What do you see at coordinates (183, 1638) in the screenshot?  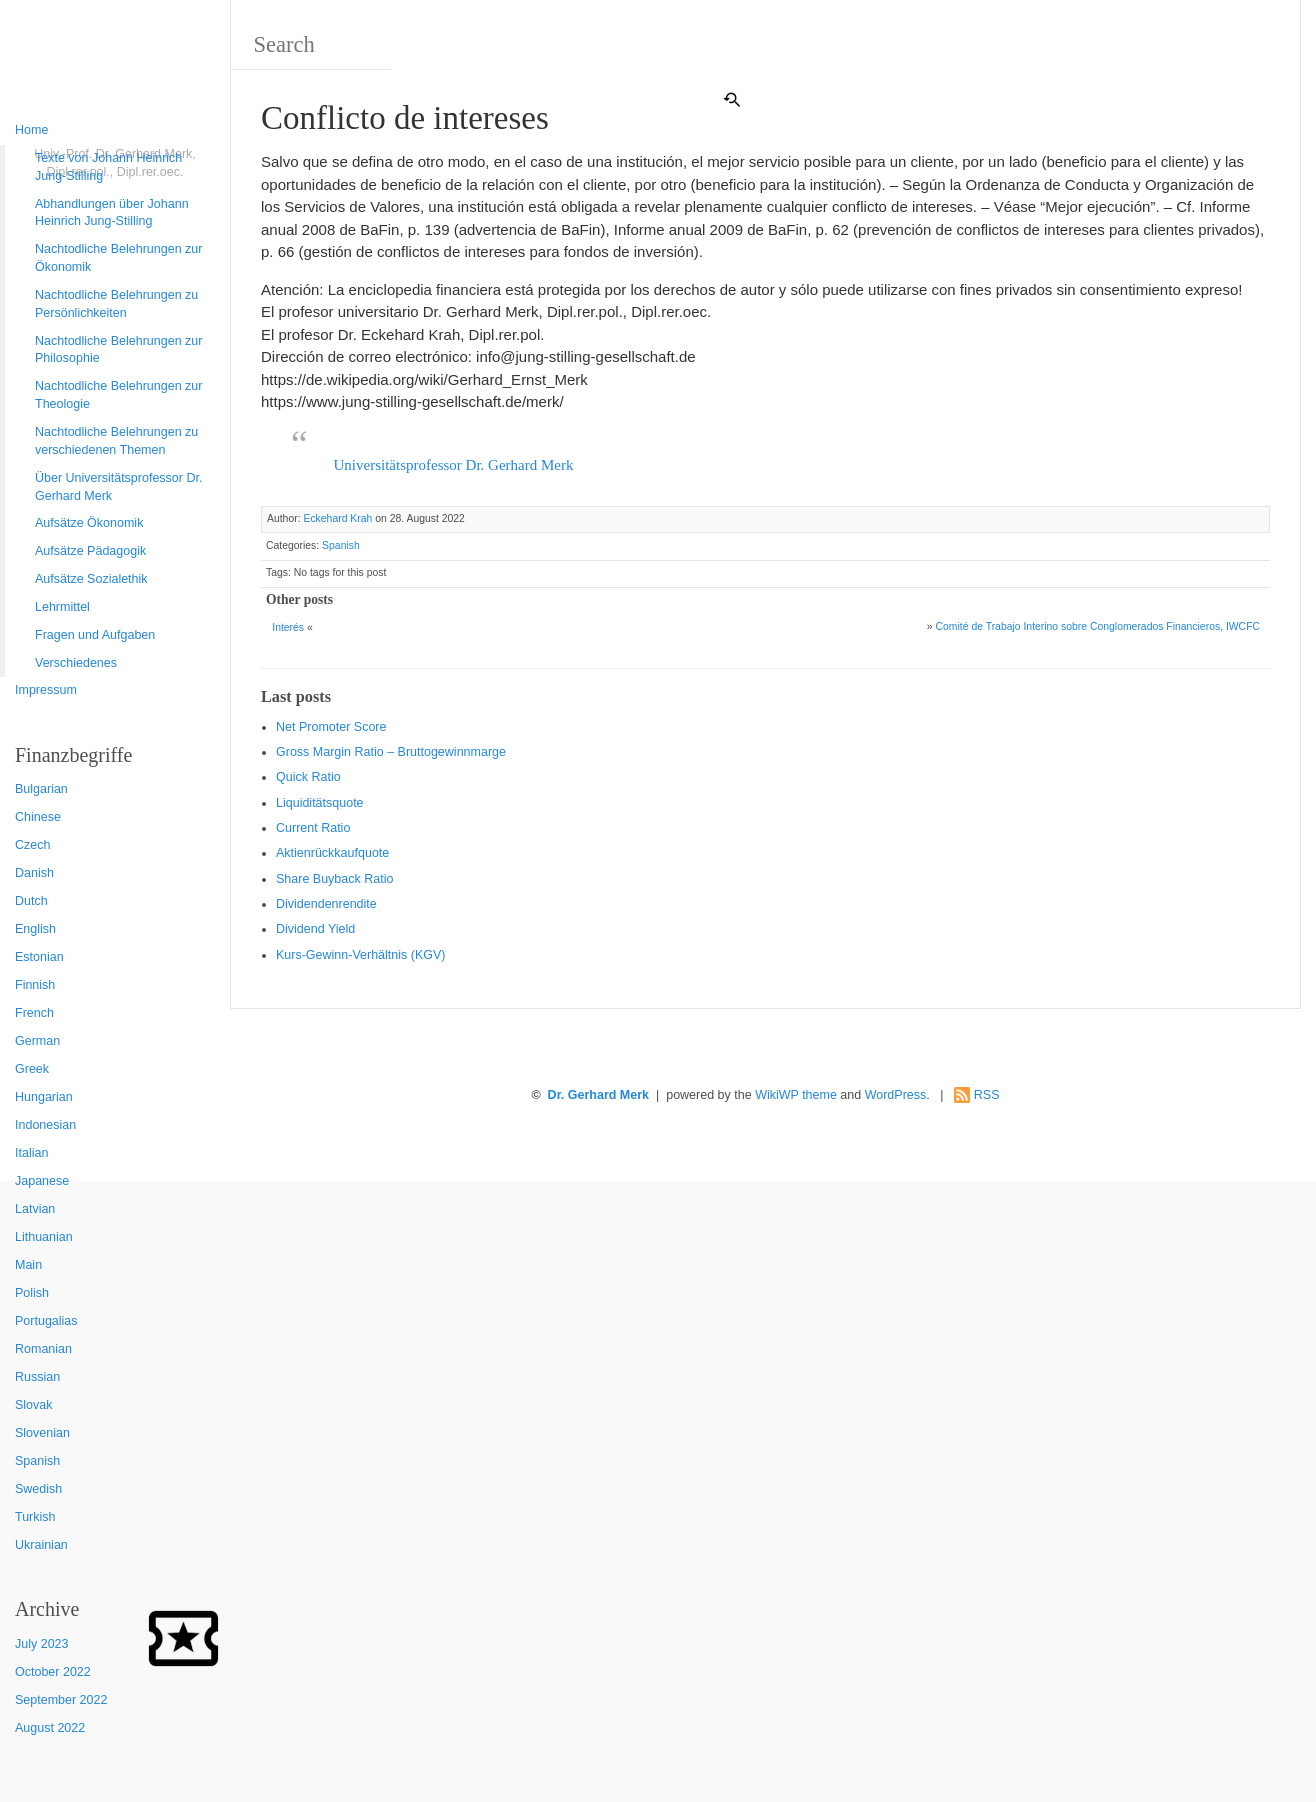 I see `view local events or entertainment` at bounding box center [183, 1638].